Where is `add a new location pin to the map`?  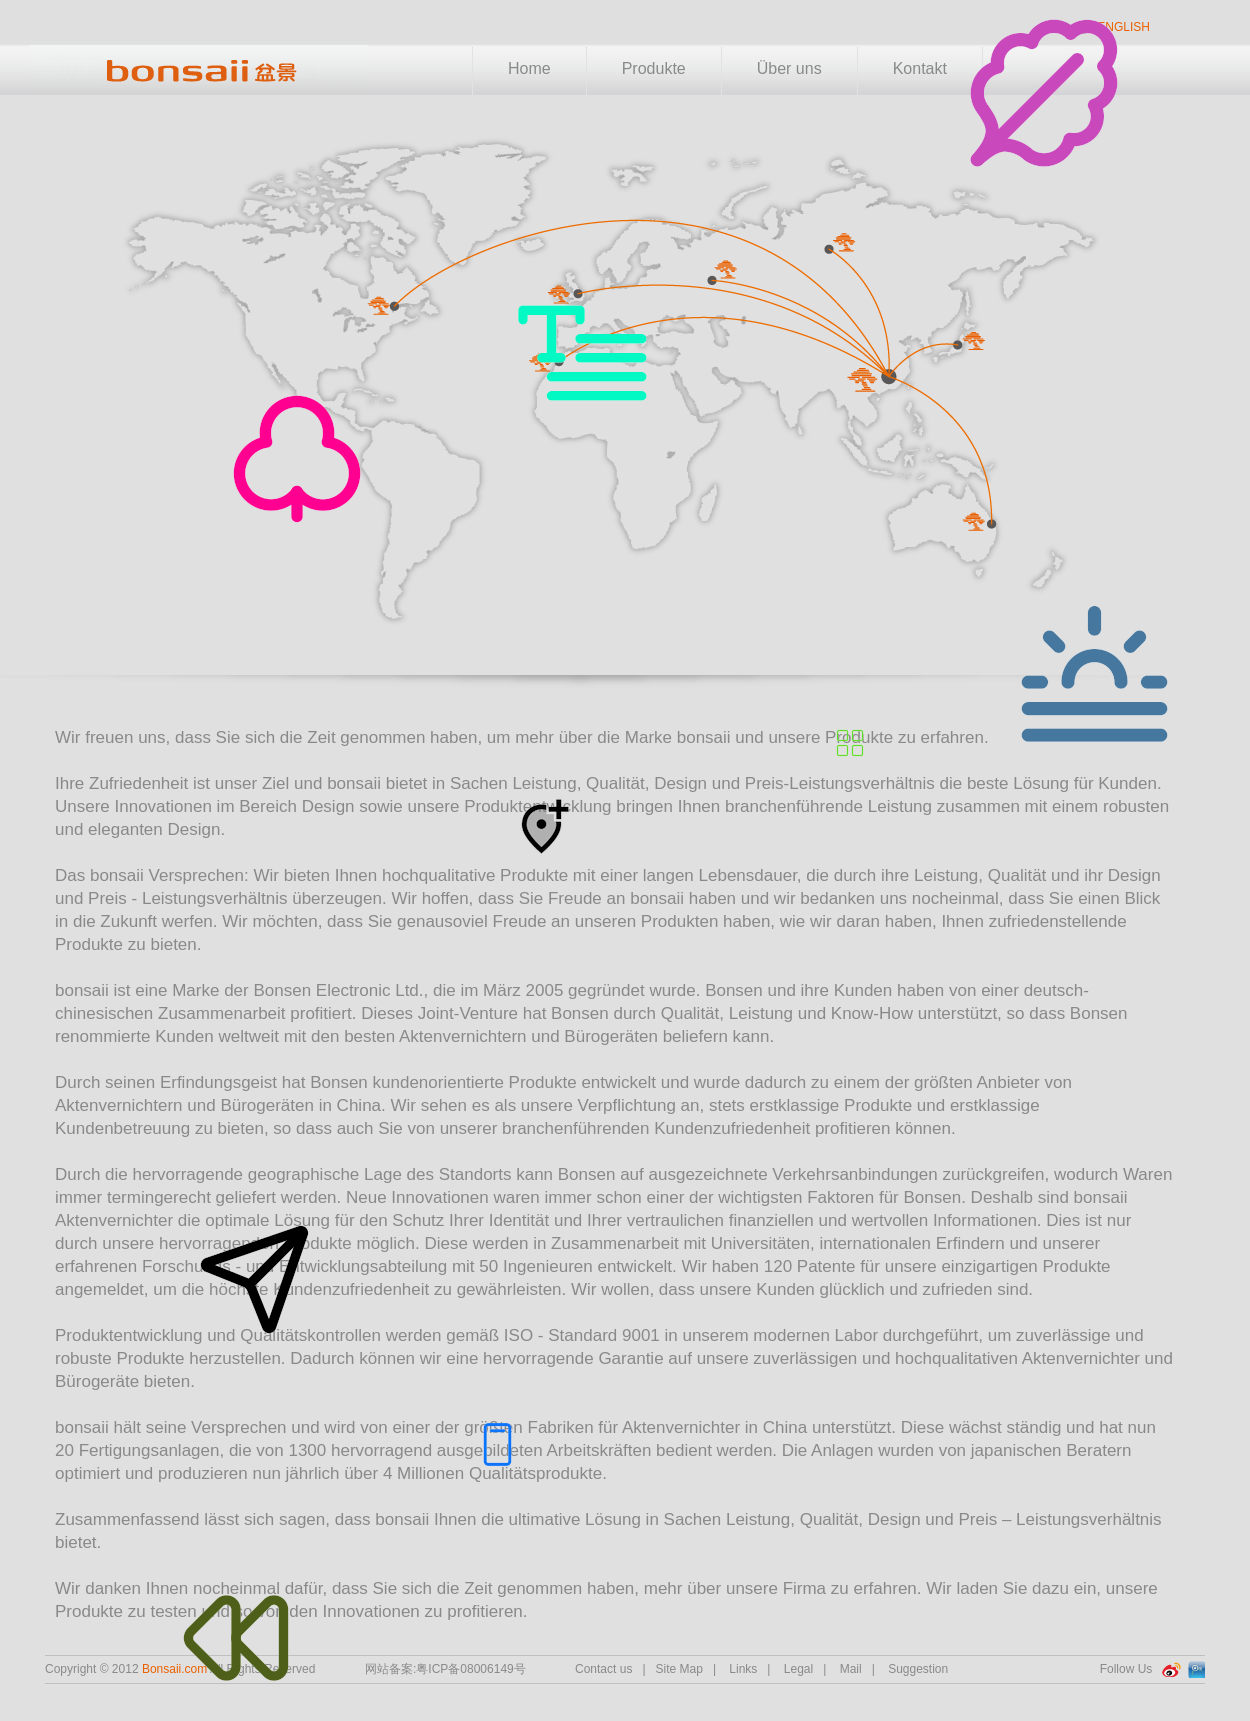 add a new location pin to the map is located at coordinates (541, 826).